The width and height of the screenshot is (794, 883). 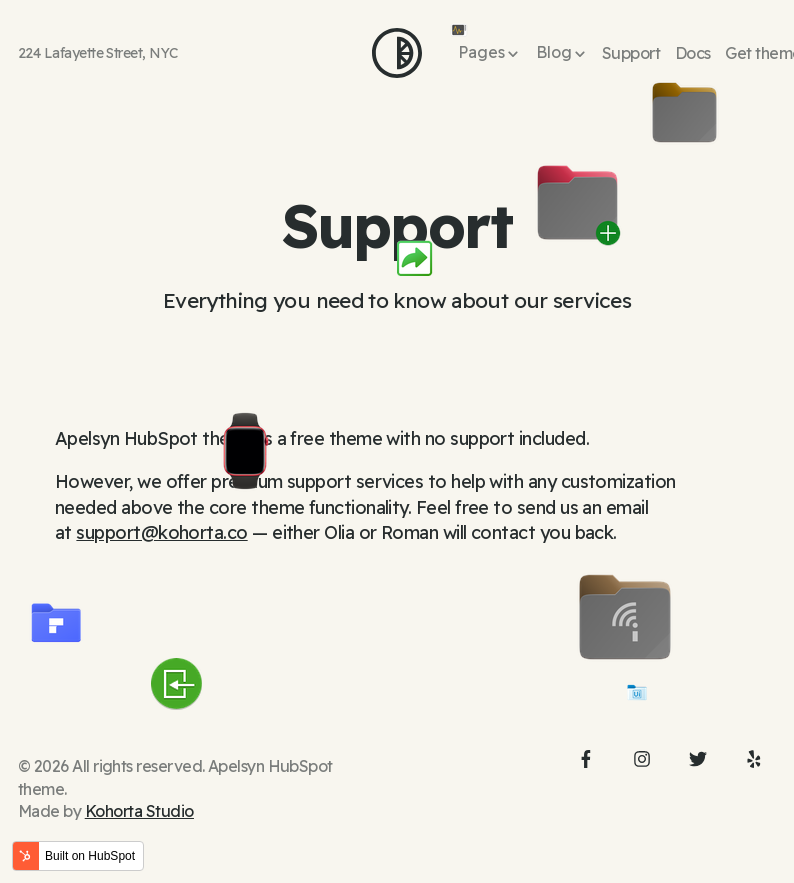 What do you see at coordinates (245, 451) in the screenshot?
I see `apple watch series 6 with red case` at bounding box center [245, 451].